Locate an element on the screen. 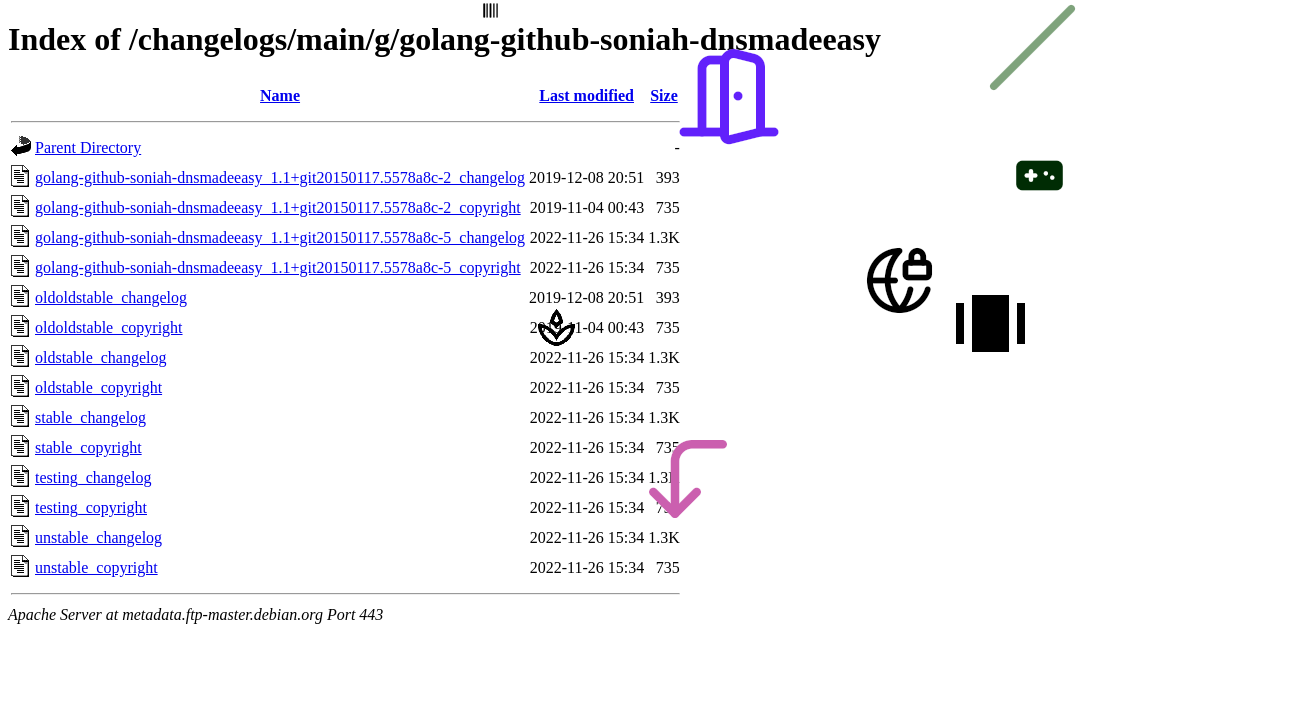  indicates a disabled or unavailable feature is located at coordinates (1032, 47).